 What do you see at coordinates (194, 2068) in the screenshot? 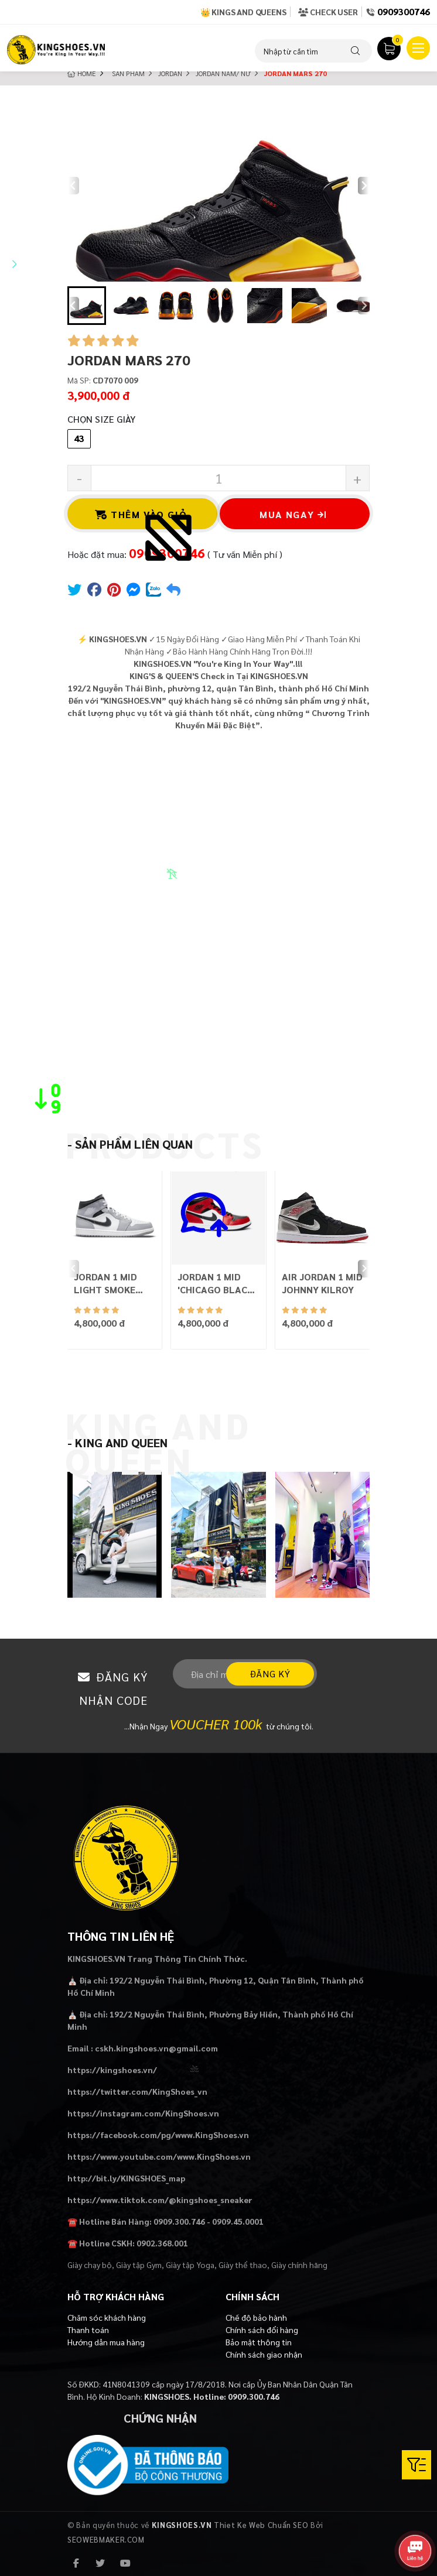
I see `indicates a park or green space` at bounding box center [194, 2068].